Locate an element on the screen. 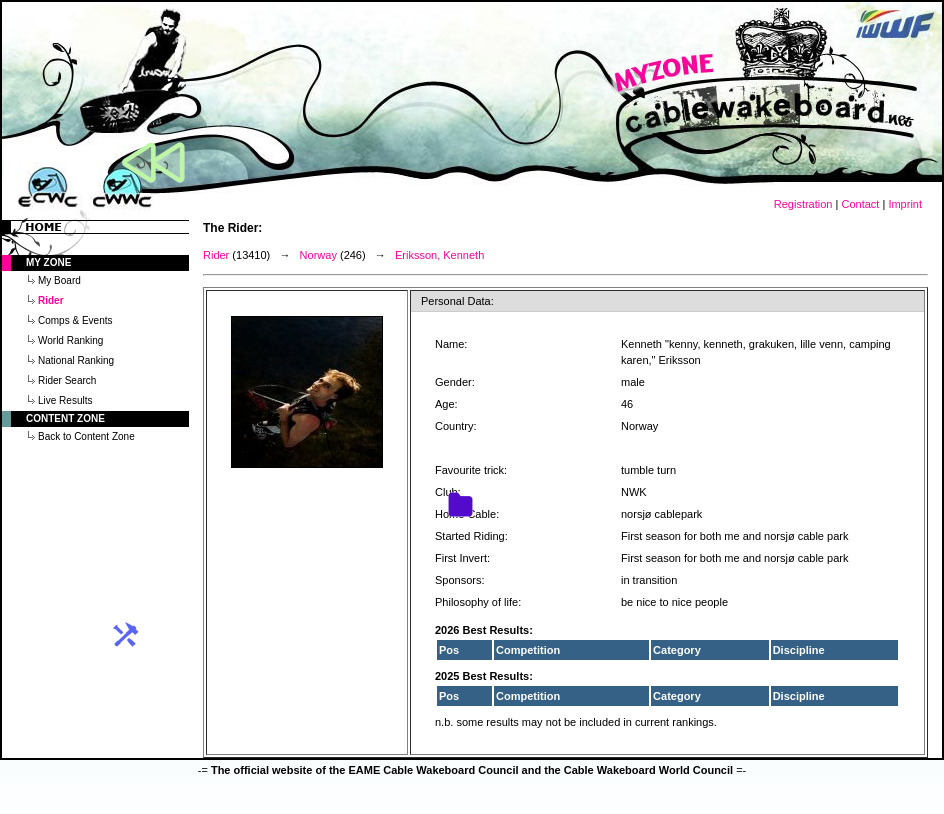 Image resolution: width=944 pixels, height=814 pixels. indicates a Discord staff member is located at coordinates (126, 634).